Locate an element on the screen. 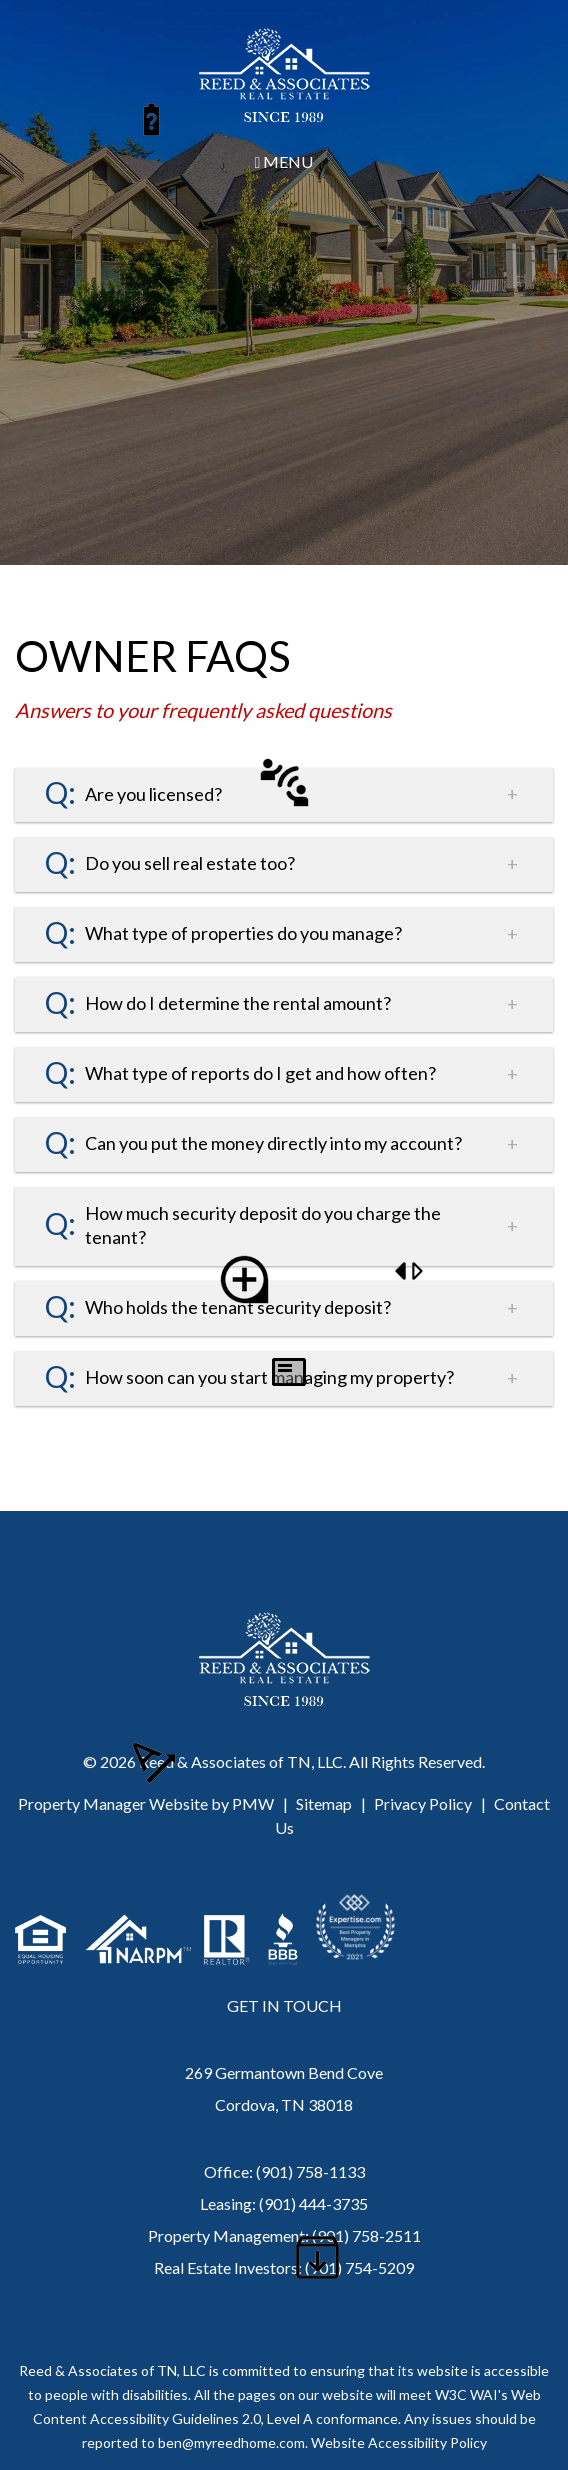 This screenshot has height=2470, width=568. download to storage or archive is located at coordinates (317, 2257).